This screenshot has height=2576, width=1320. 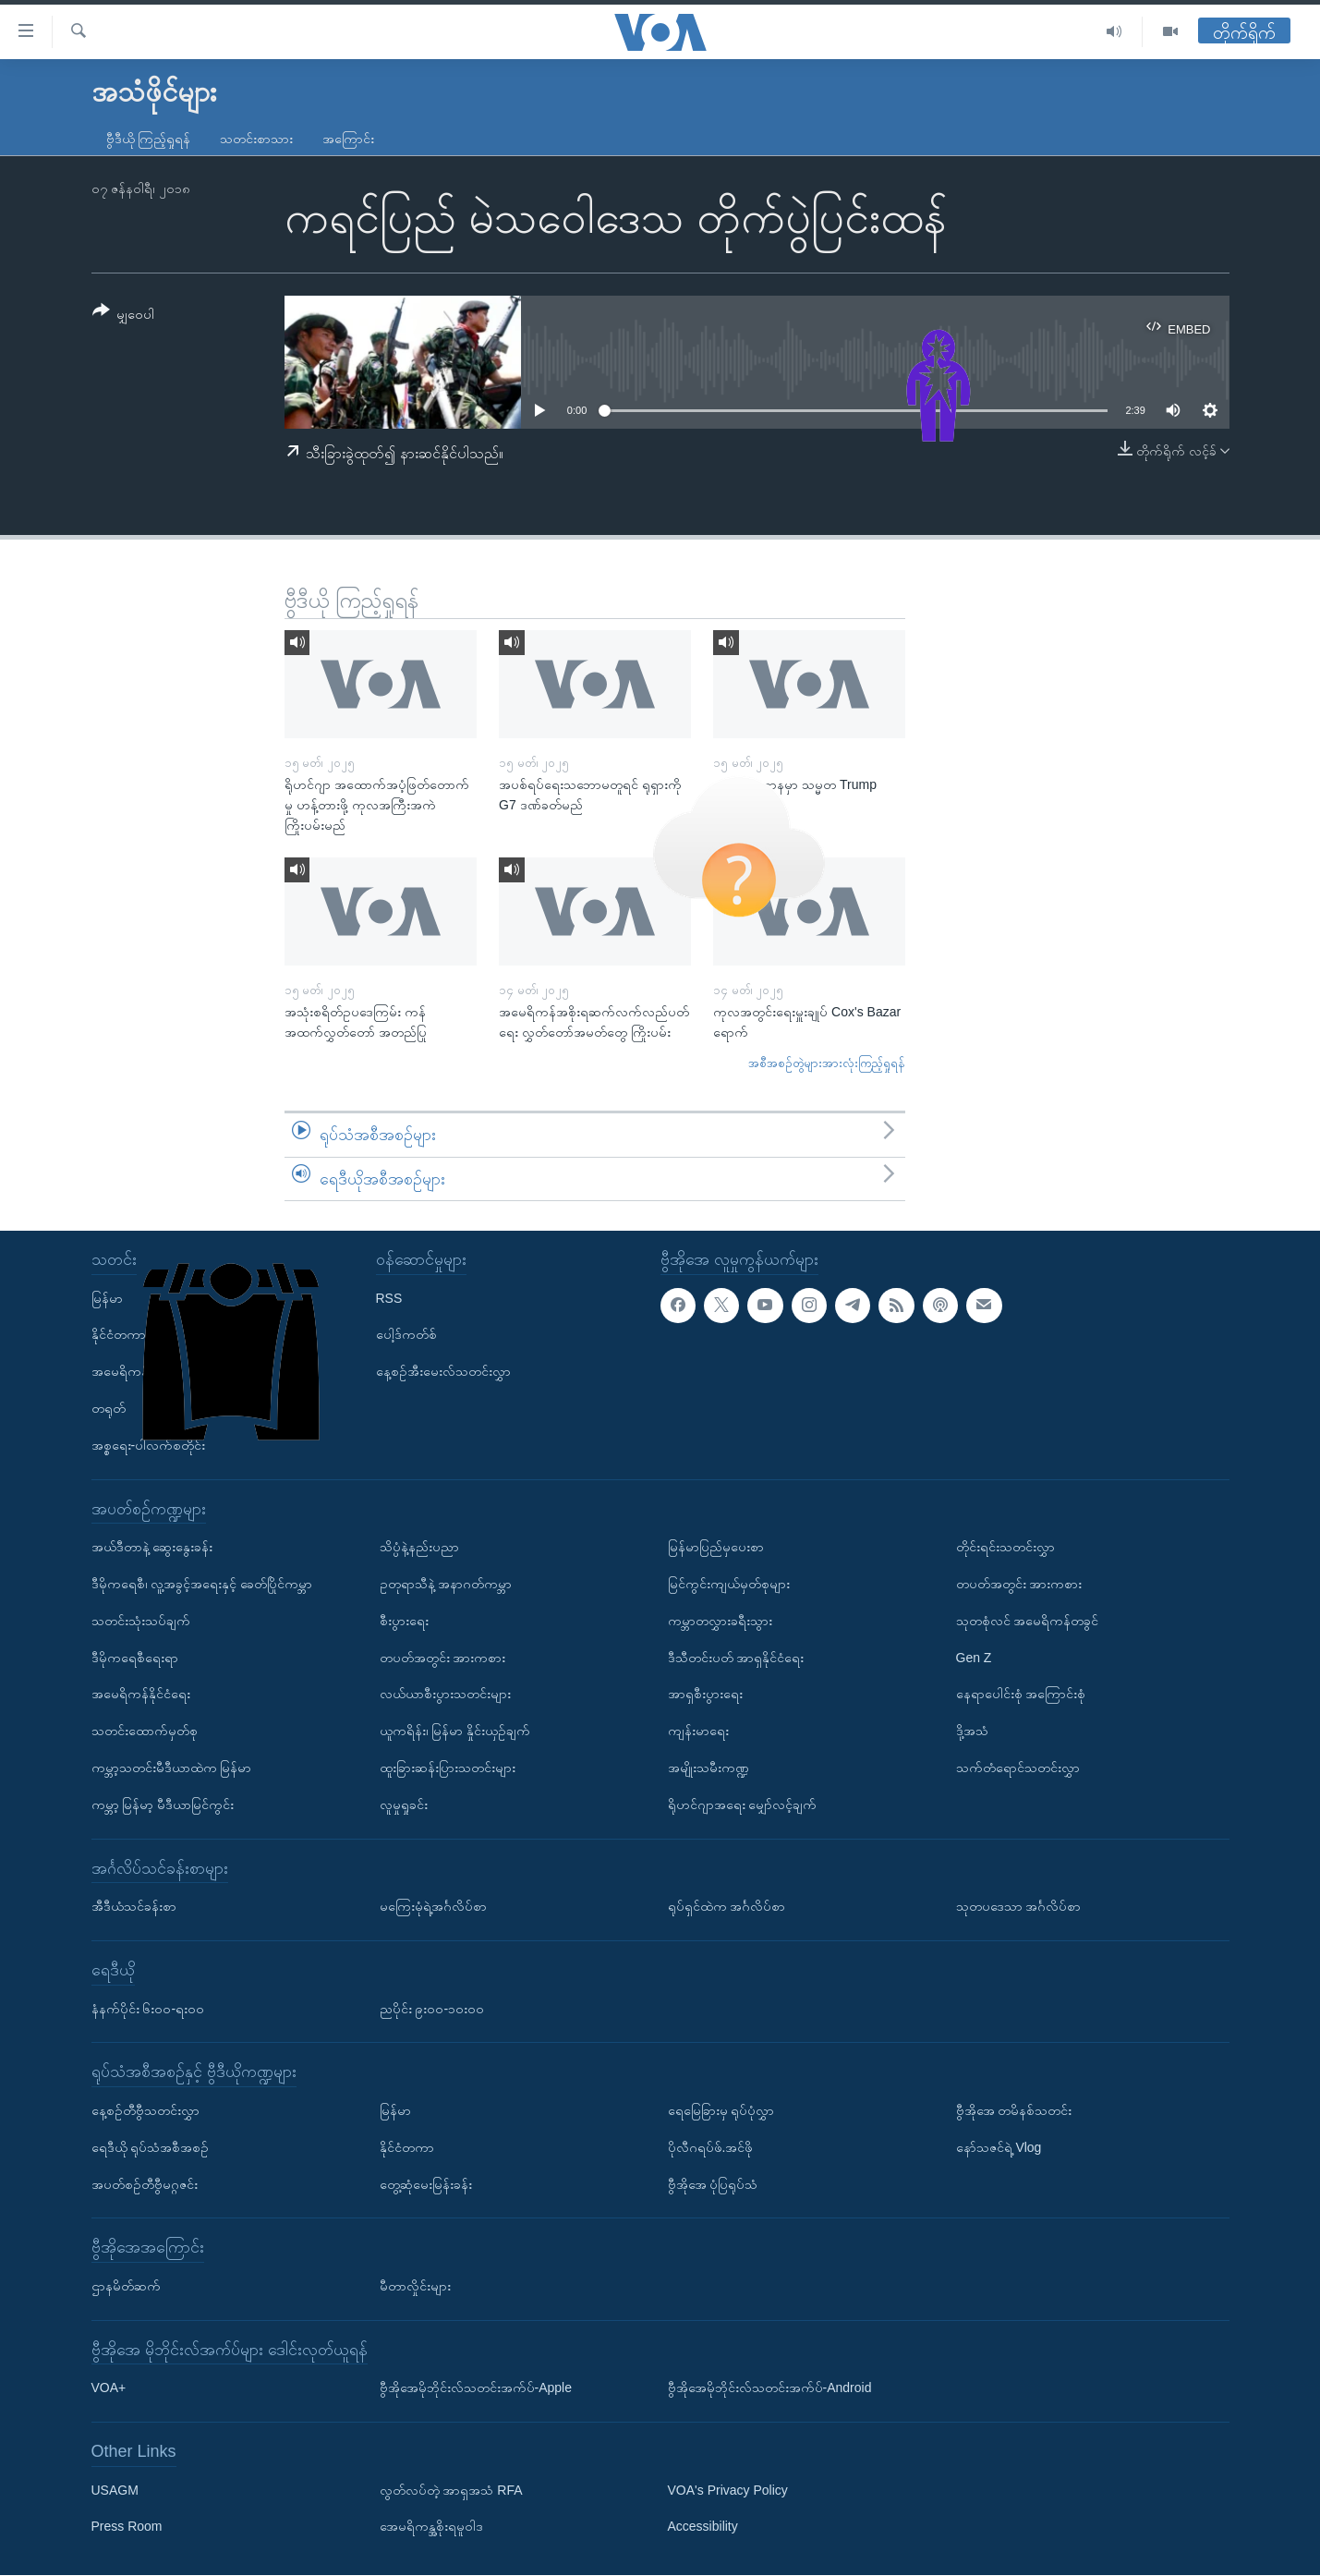 What do you see at coordinates (231, 1352) in the screenshot?
I see `equip basic armor or clothing item` at bounding box center [231, 1352].